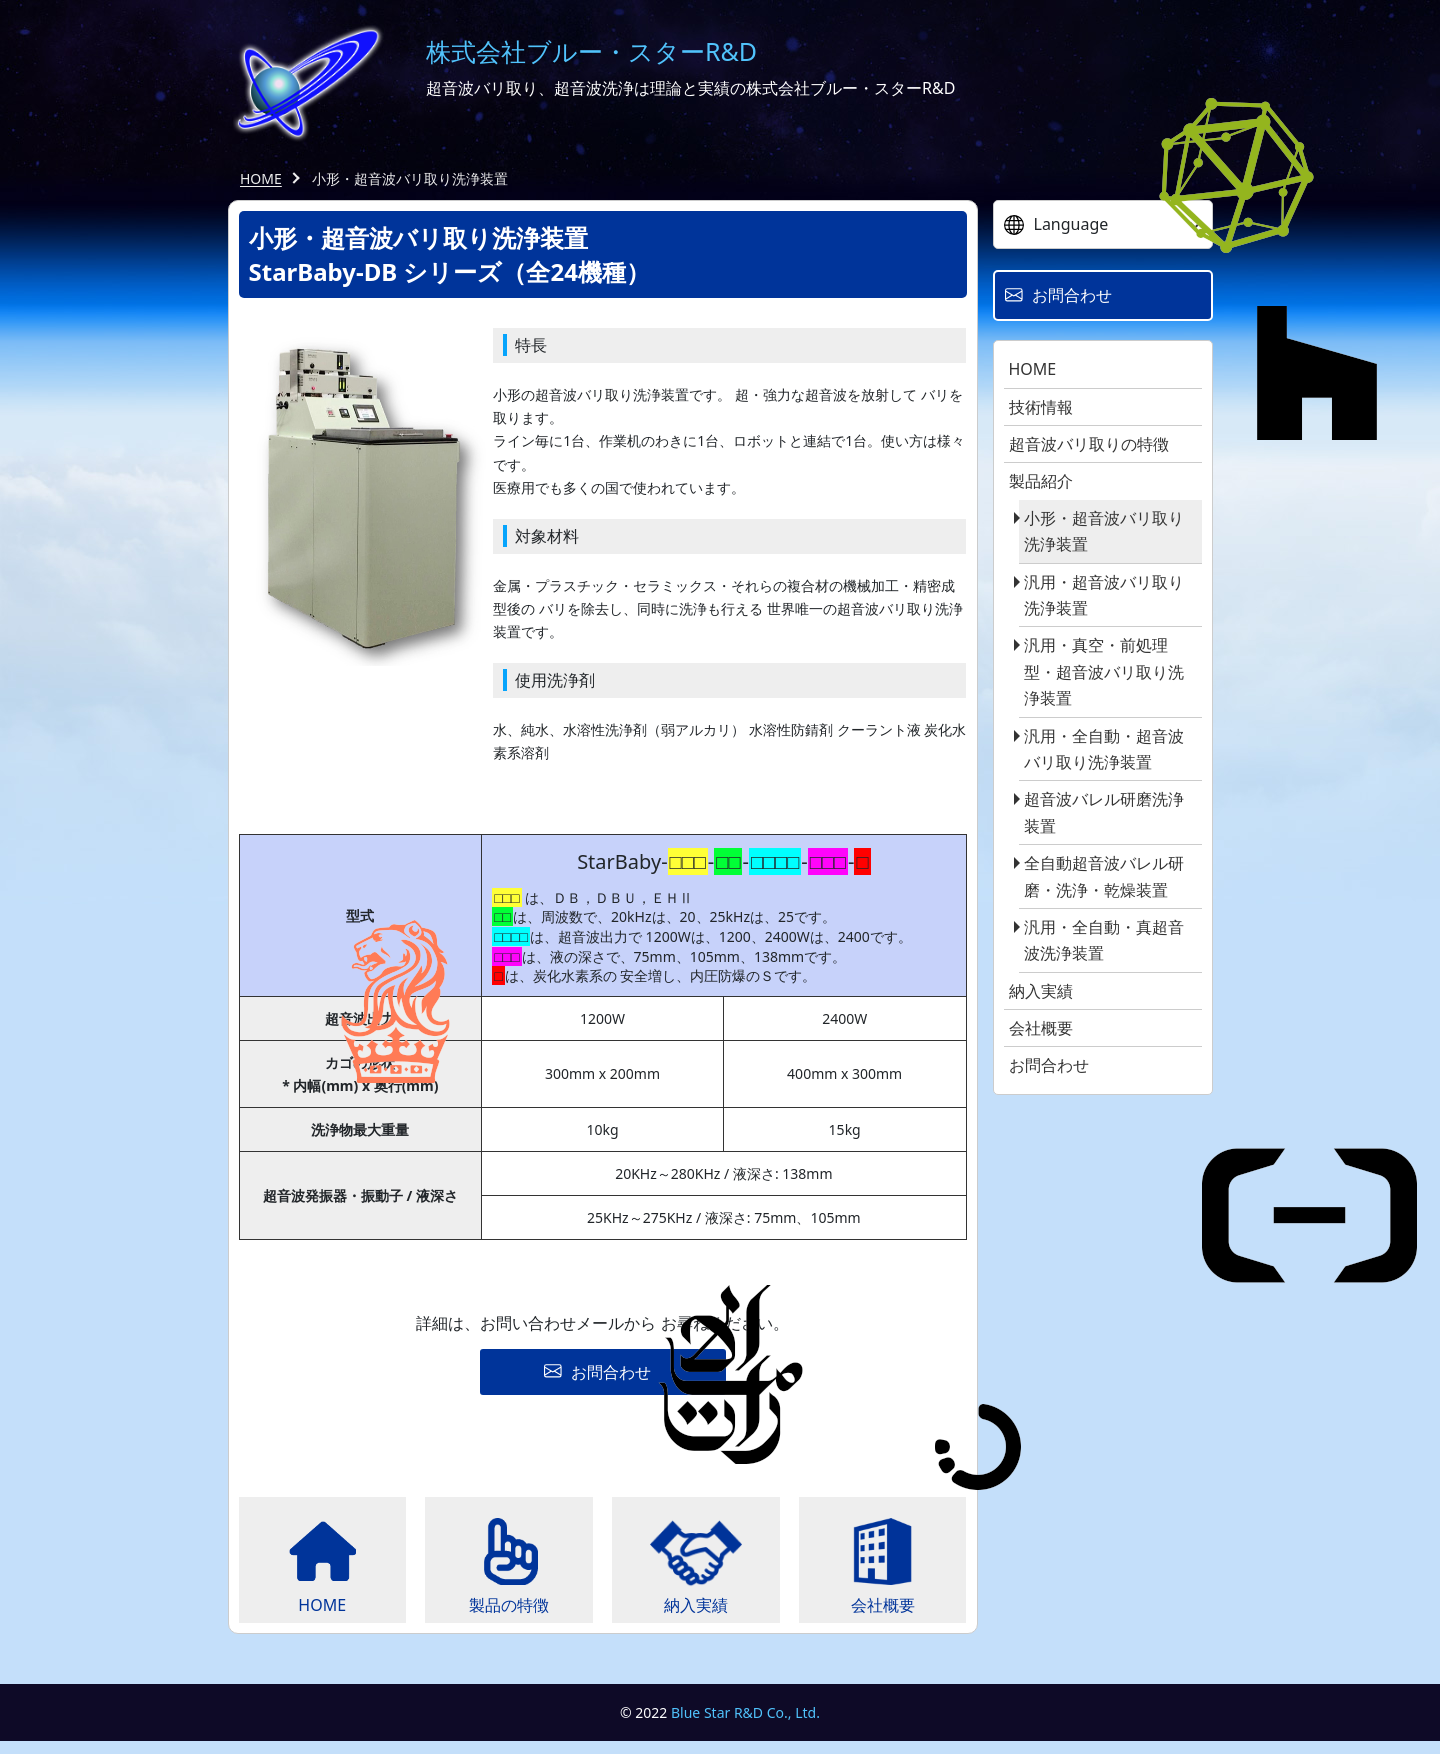  What do you see at coordinates (1309, 1215) in the screenshot?
I see `Alibaba Cloud service or product` at bounding box center [1309, 1215].